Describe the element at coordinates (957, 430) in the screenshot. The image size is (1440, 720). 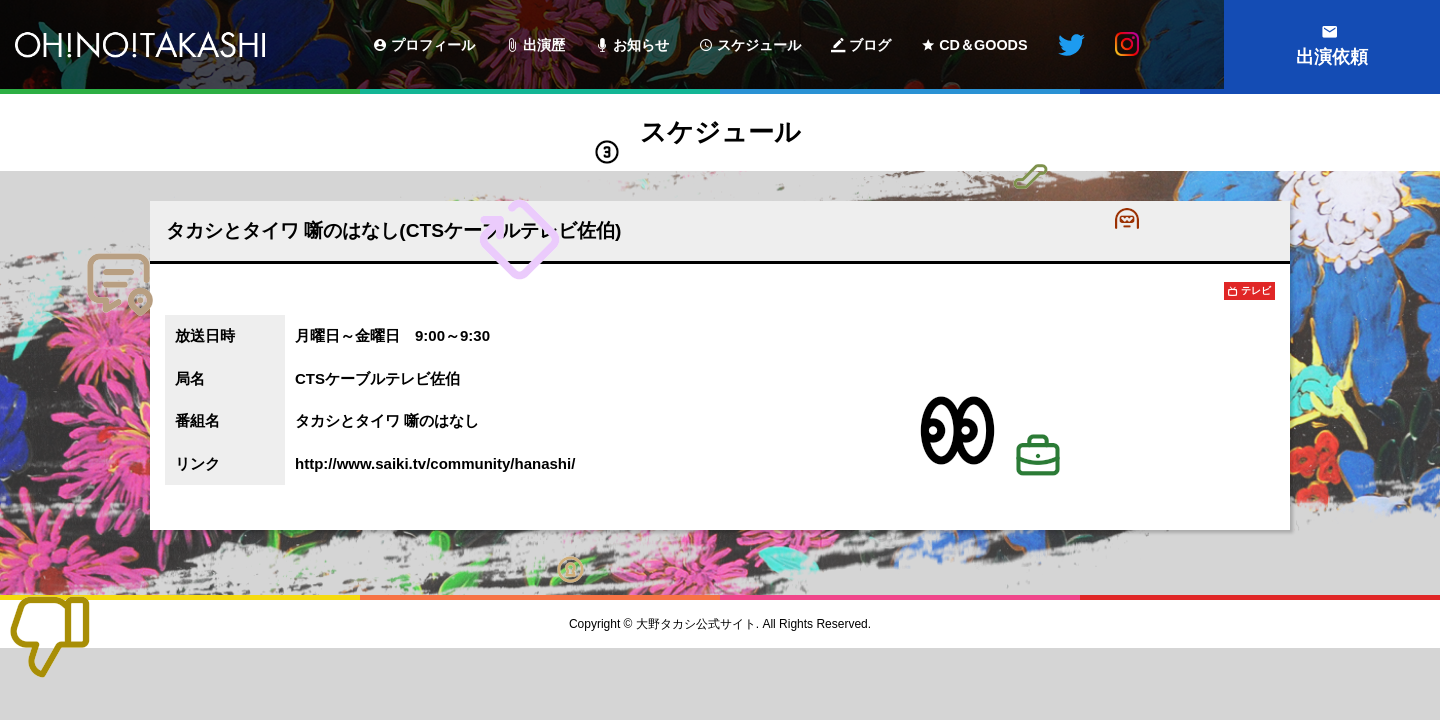
I see `mark content as viewed or seen` at that location.